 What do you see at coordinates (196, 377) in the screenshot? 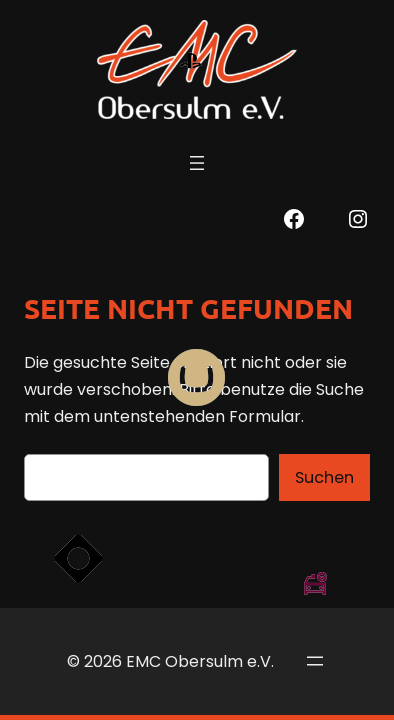
I see `umbraco content management system logo` at bounding box center [196, 377].